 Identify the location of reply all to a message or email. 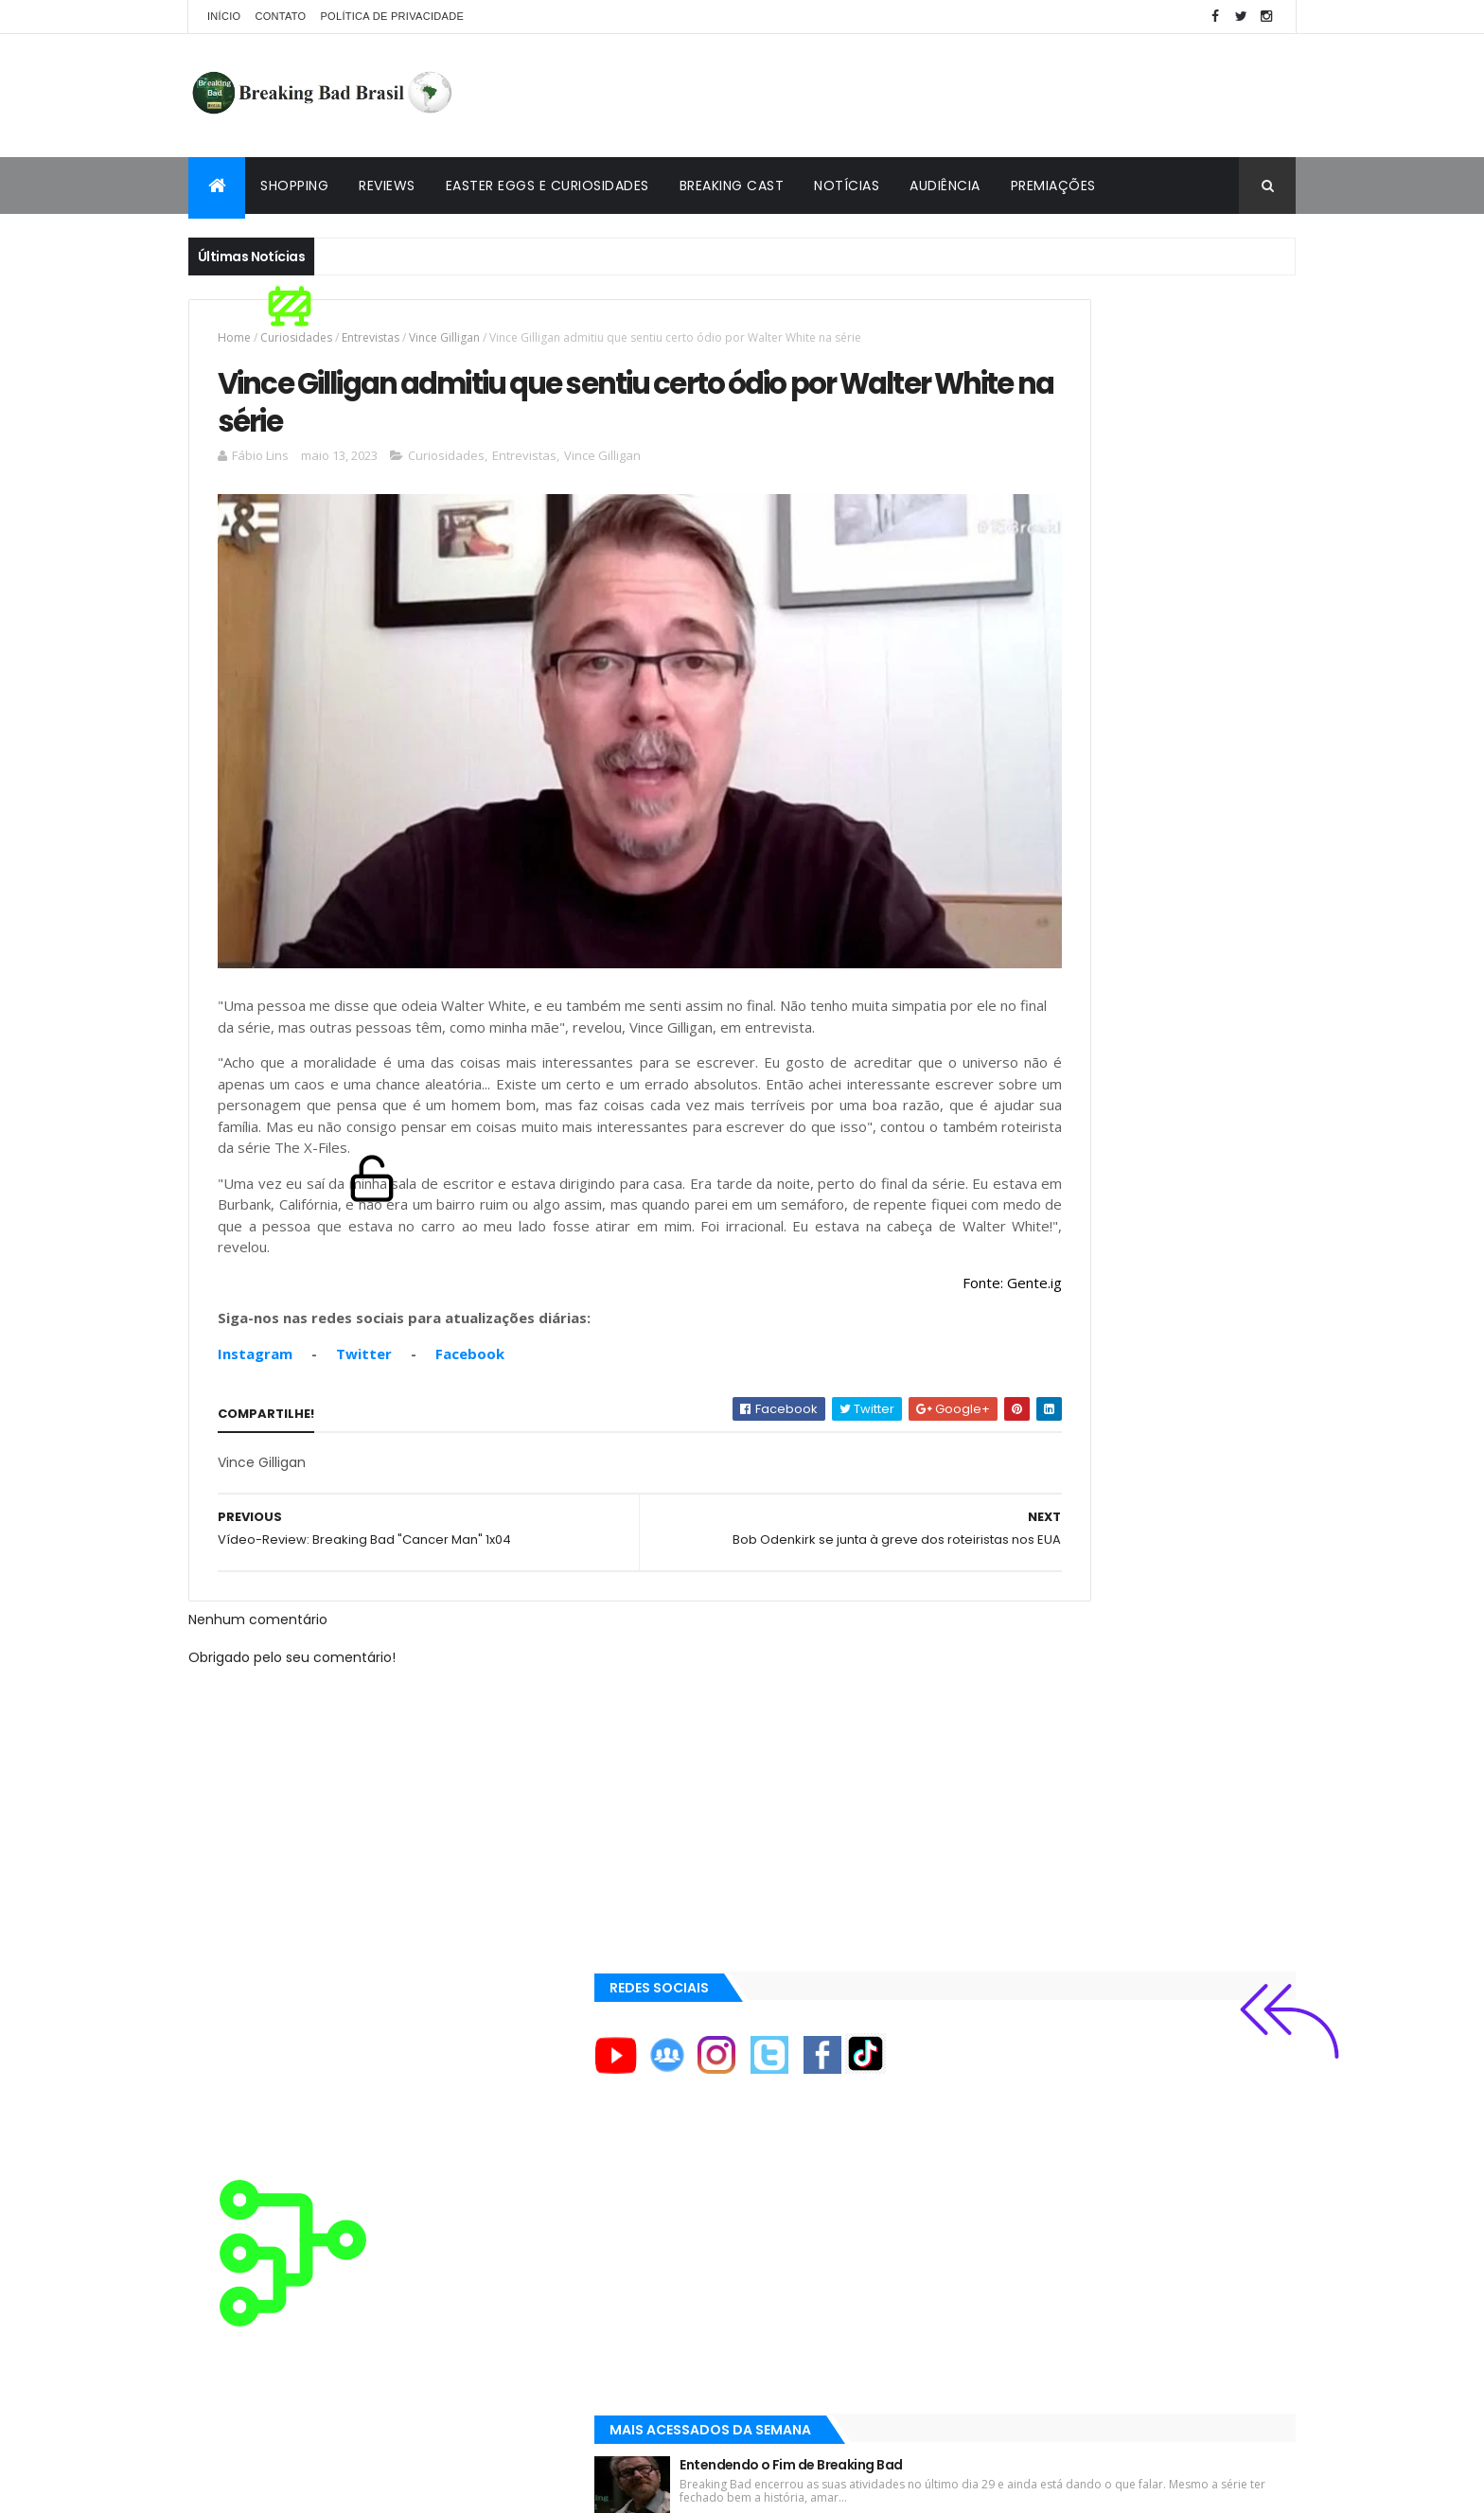
(1289, 2021).